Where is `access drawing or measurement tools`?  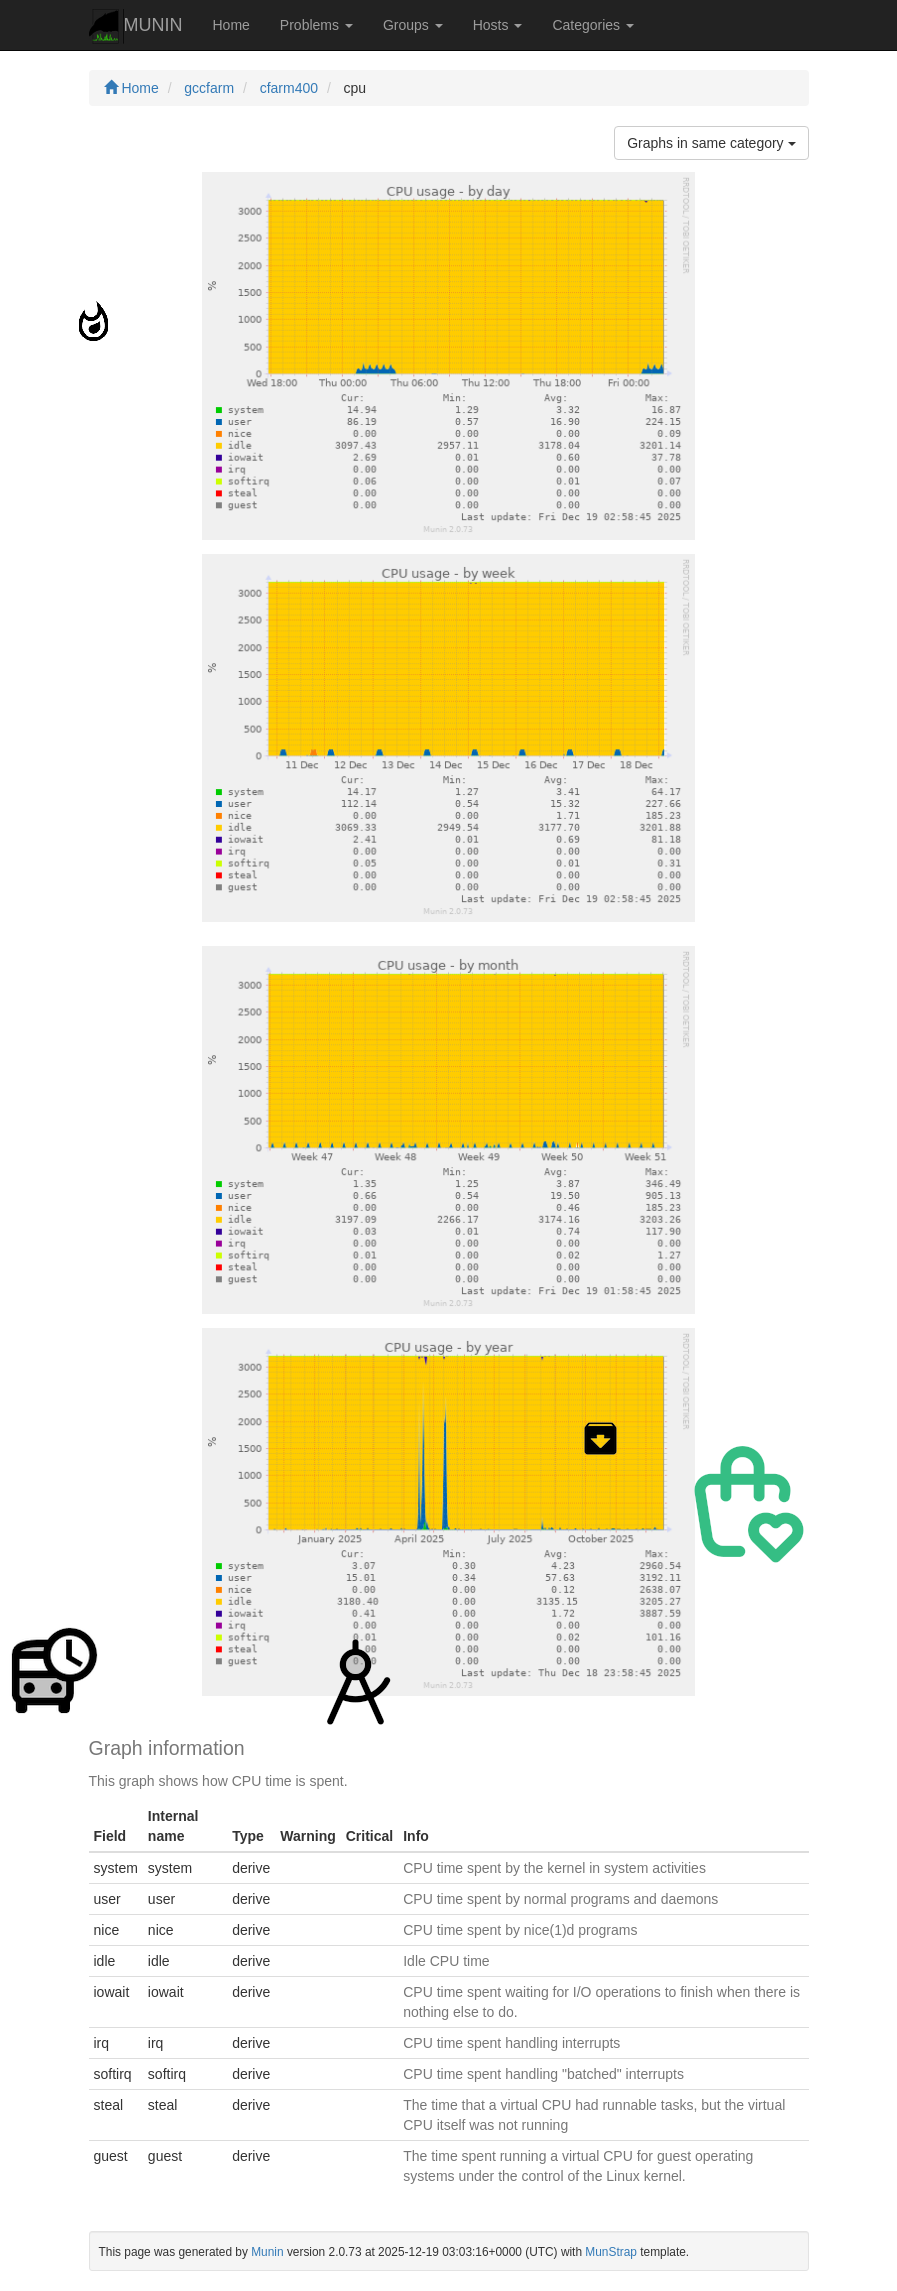
access drawing or measurement tools is located at coordinates (355, 1683).